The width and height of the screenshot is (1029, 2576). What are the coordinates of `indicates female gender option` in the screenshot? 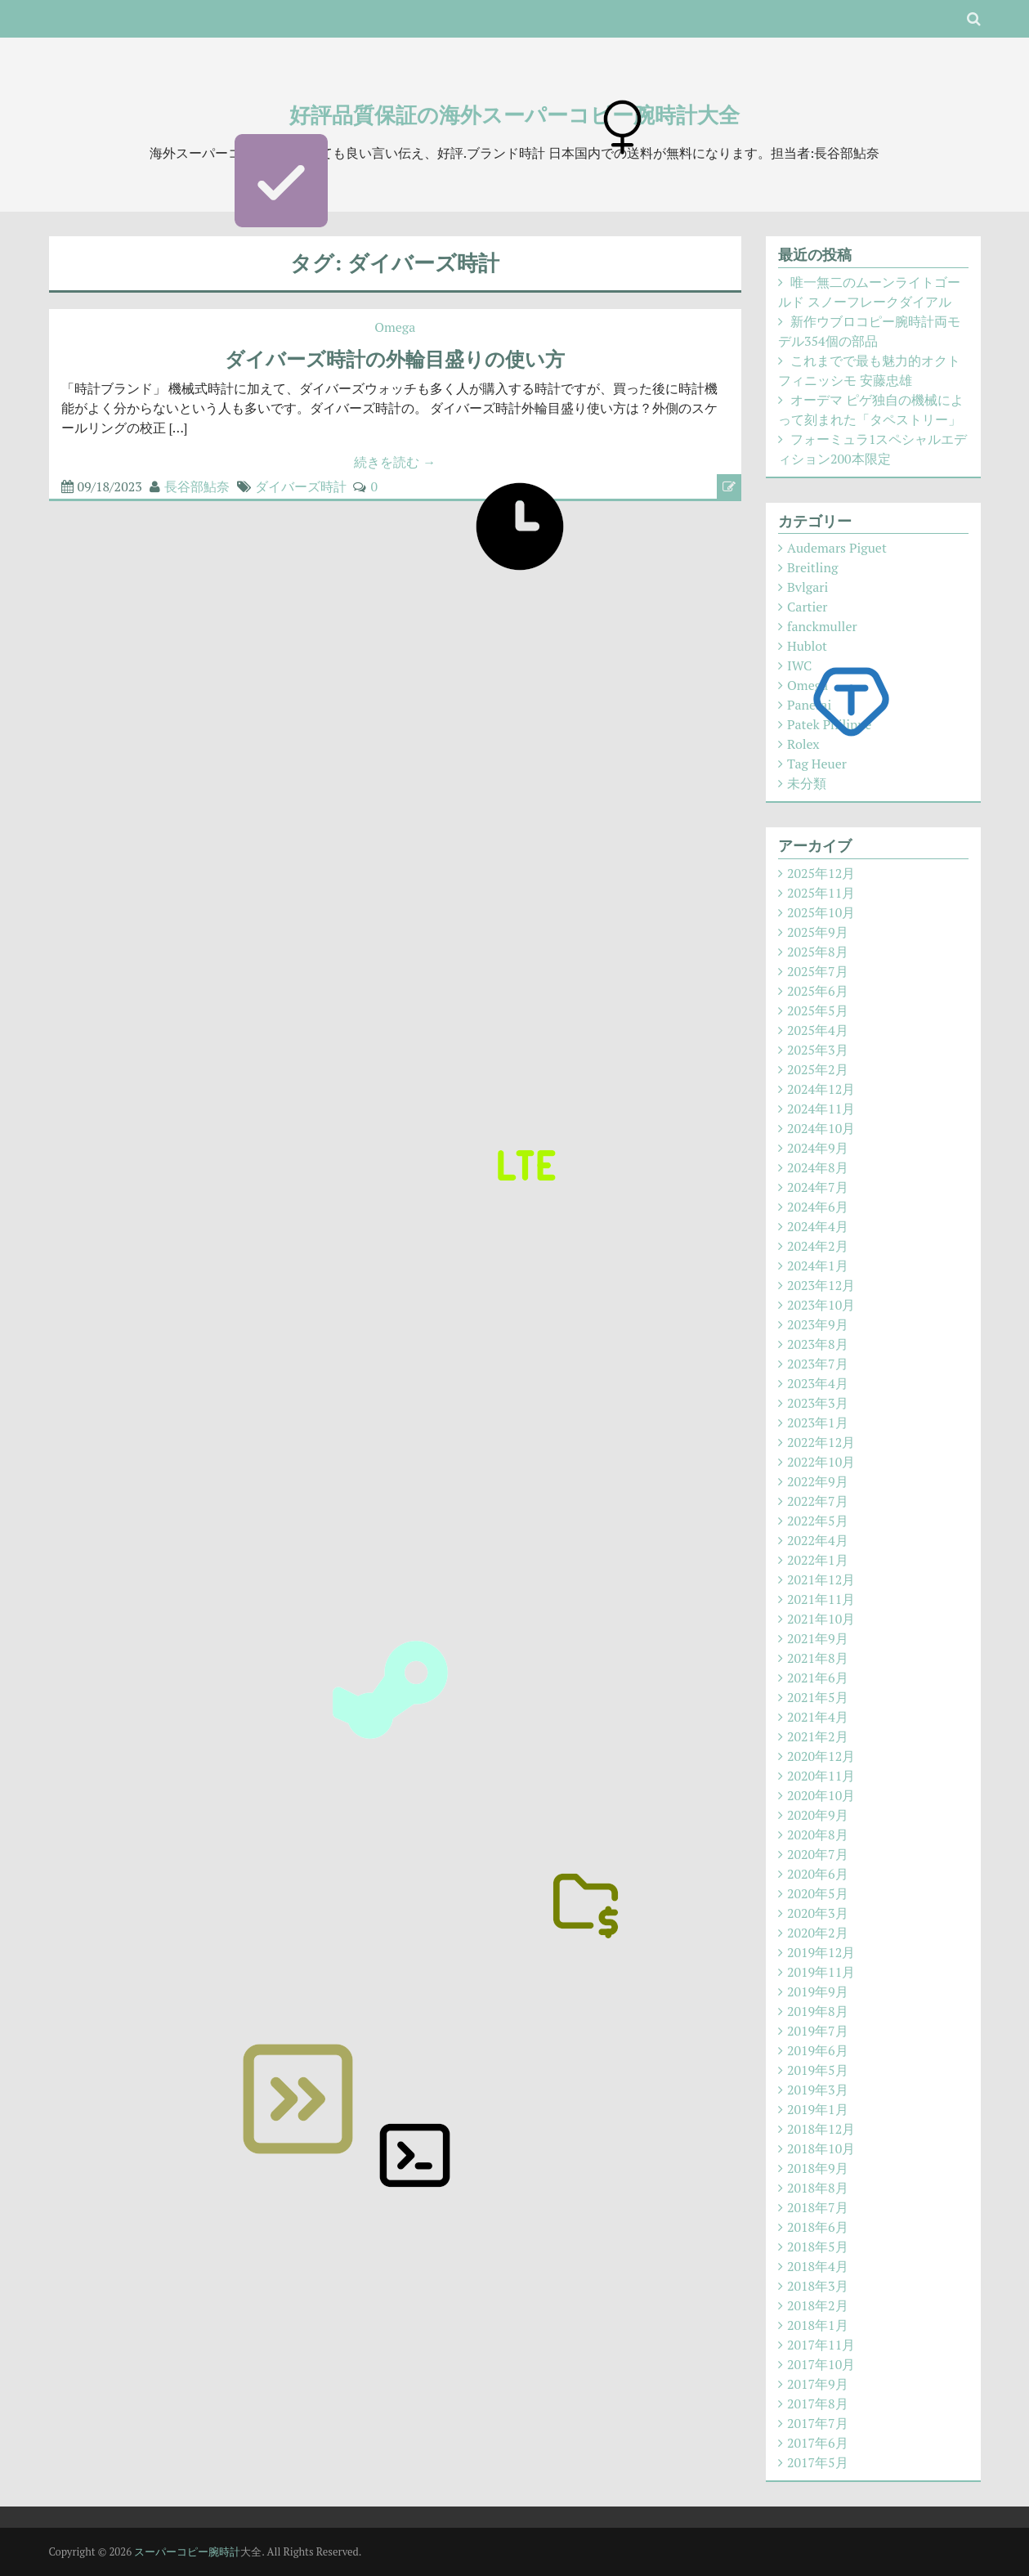 It's located at (622, 126).